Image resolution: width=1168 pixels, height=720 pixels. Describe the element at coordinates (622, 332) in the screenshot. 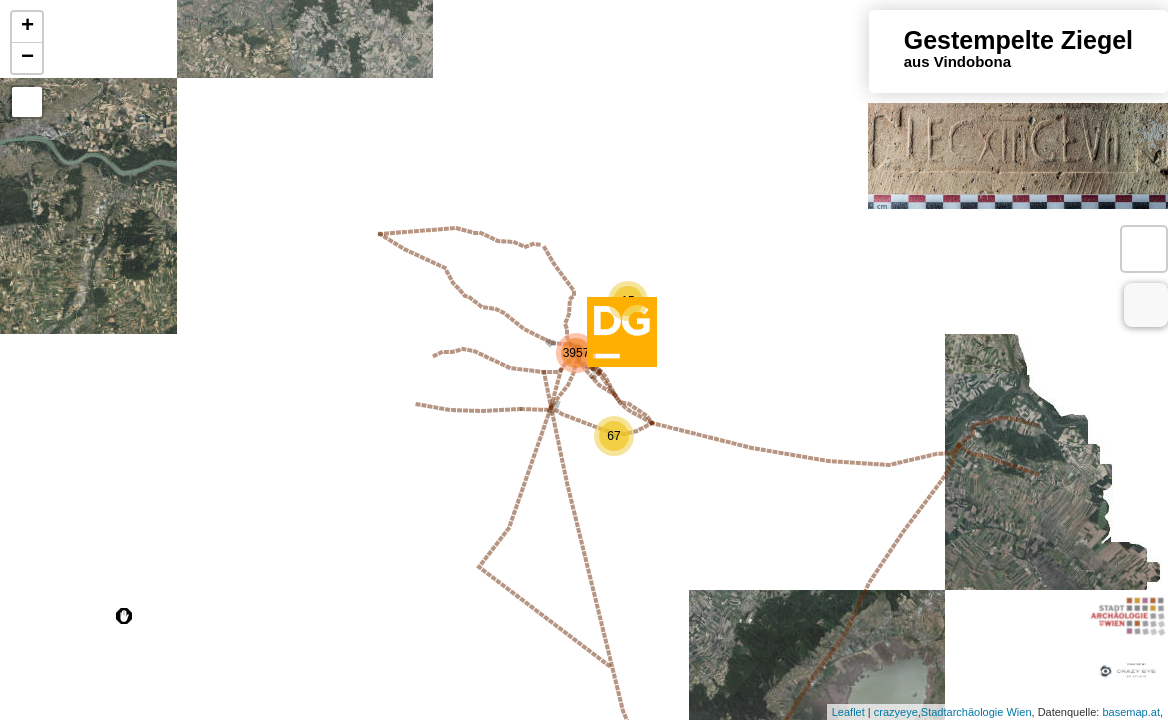

I see `open datagrip database IDE` at that location.